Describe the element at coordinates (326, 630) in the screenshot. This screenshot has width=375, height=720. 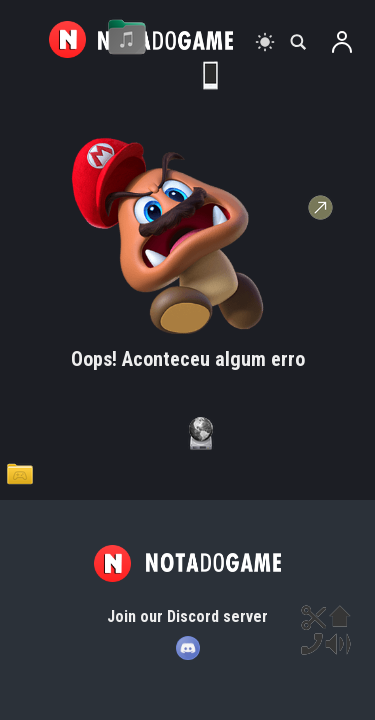
I see `open GTK icon browser application` at that location.